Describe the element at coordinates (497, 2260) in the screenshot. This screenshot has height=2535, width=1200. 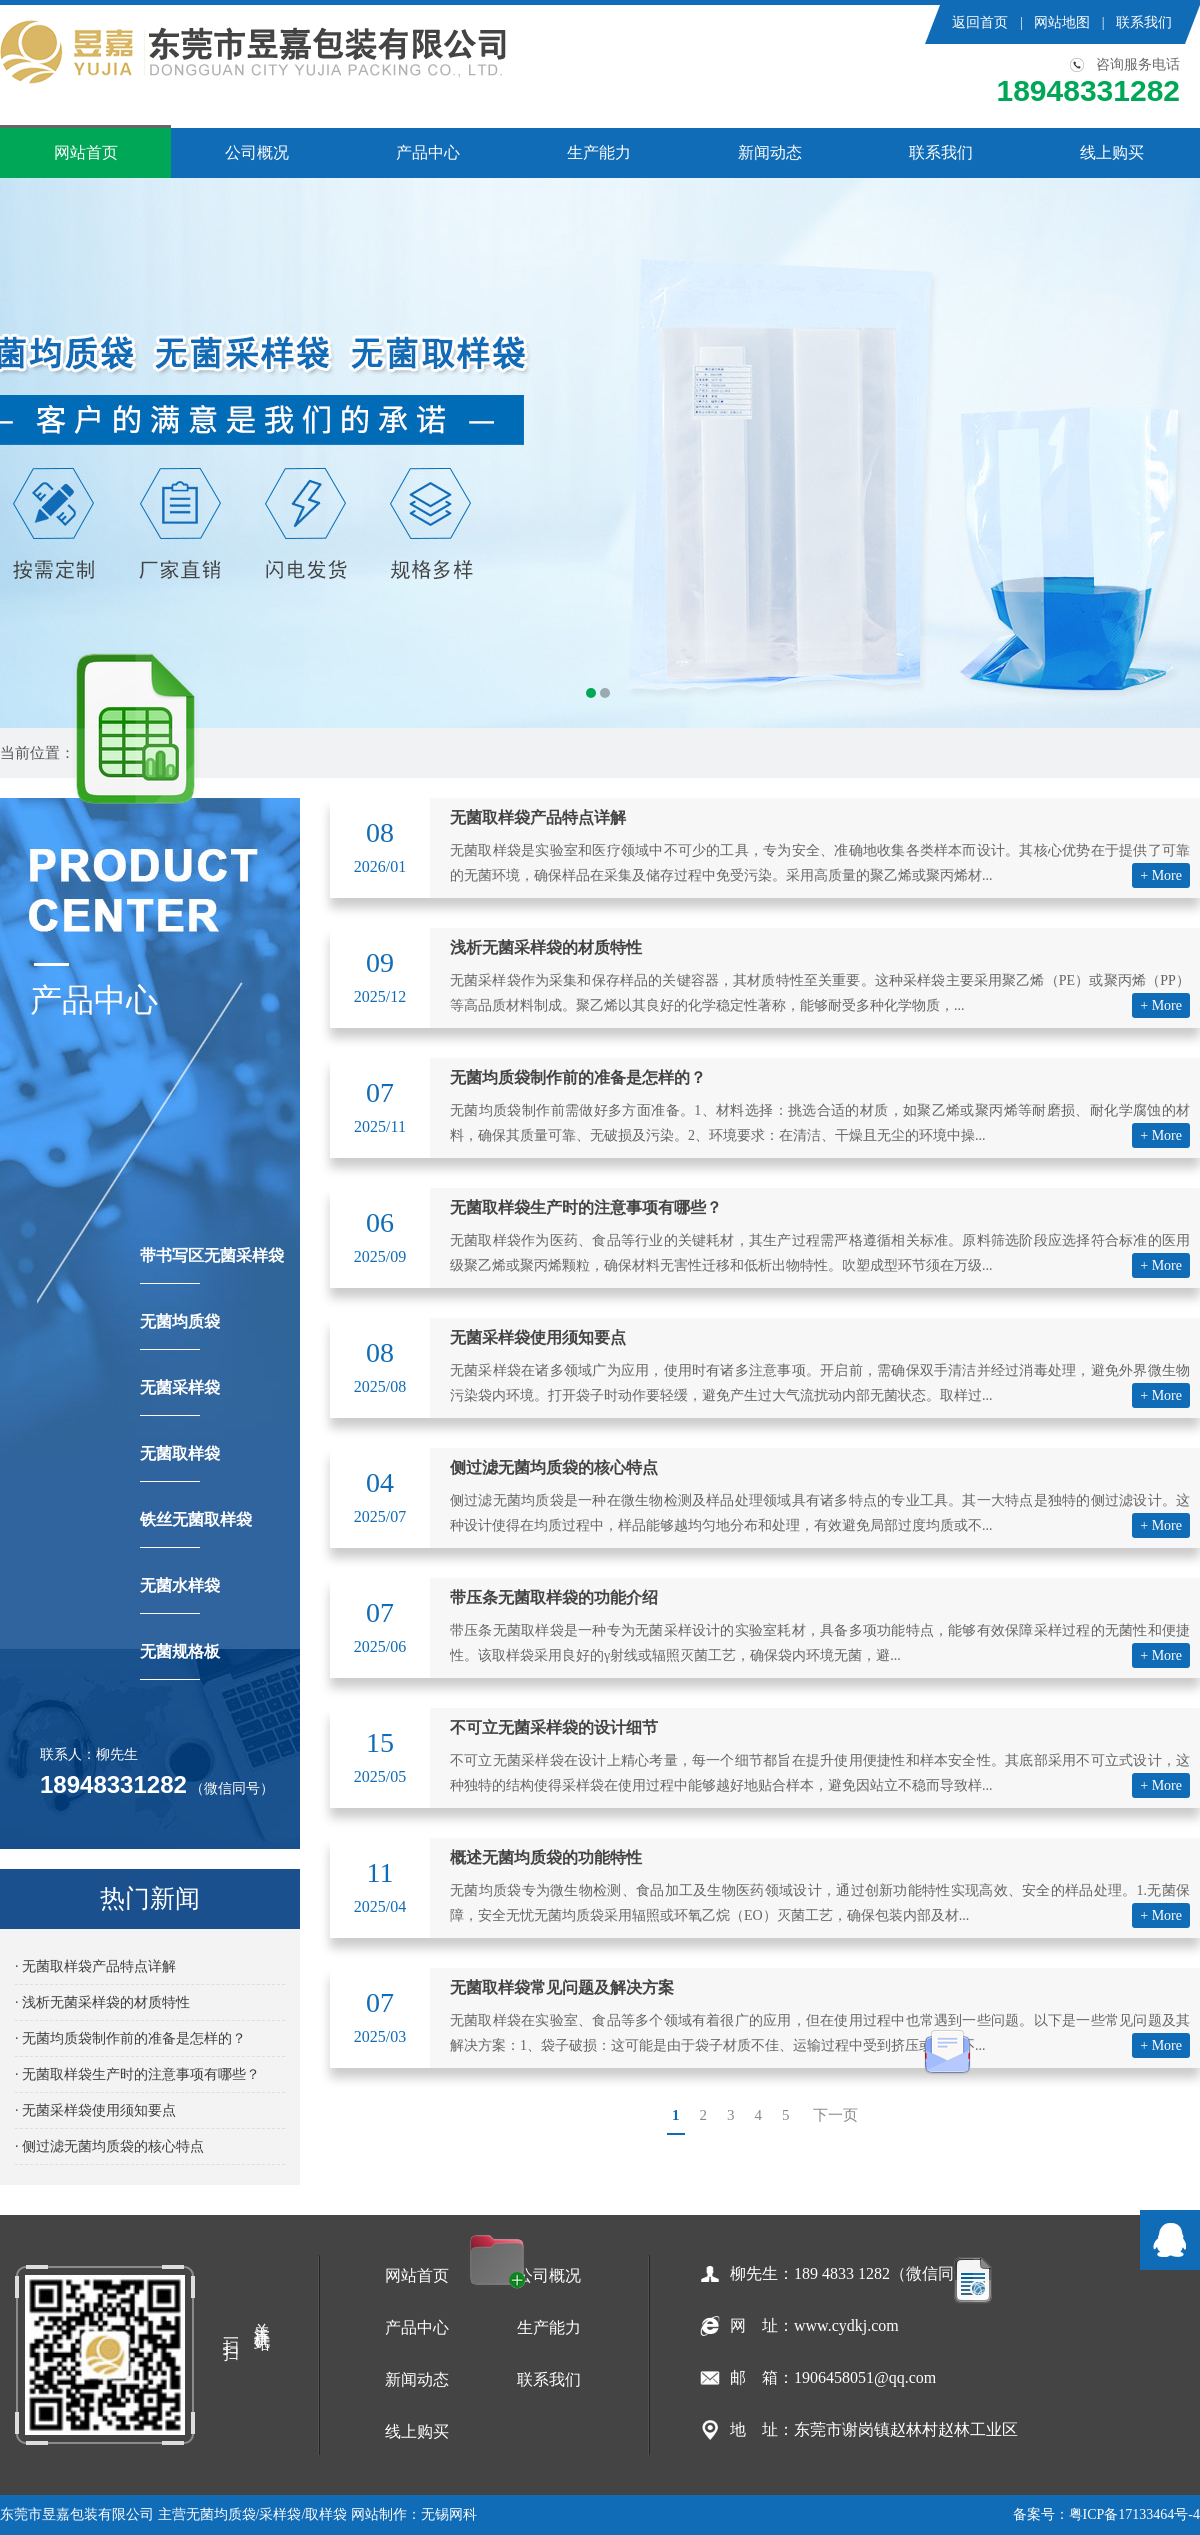
I see `create a new folder` at that location.